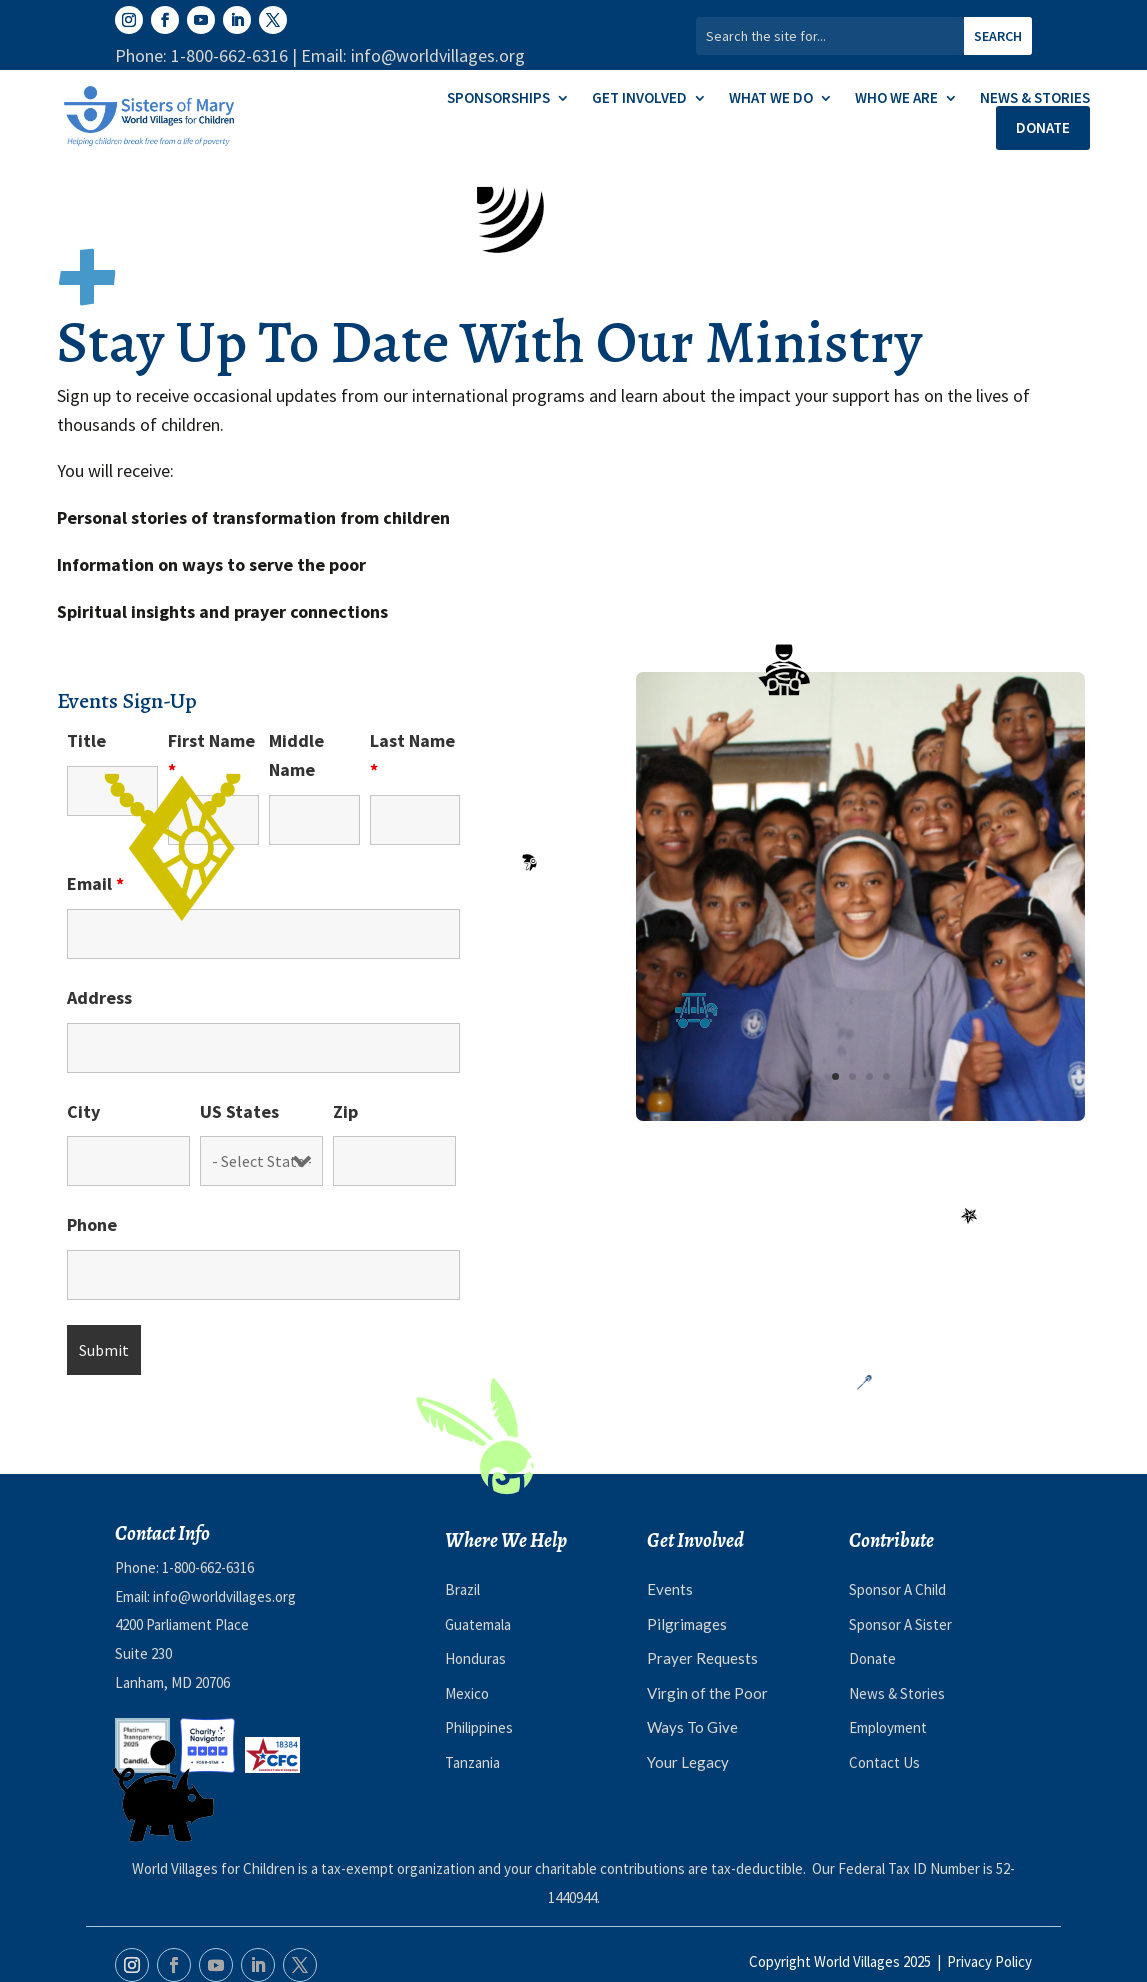  What do you see at coordinates (784, 670) in the screenshot?
I see `fishing mini-game or activity` at bounding box center [784, 670].